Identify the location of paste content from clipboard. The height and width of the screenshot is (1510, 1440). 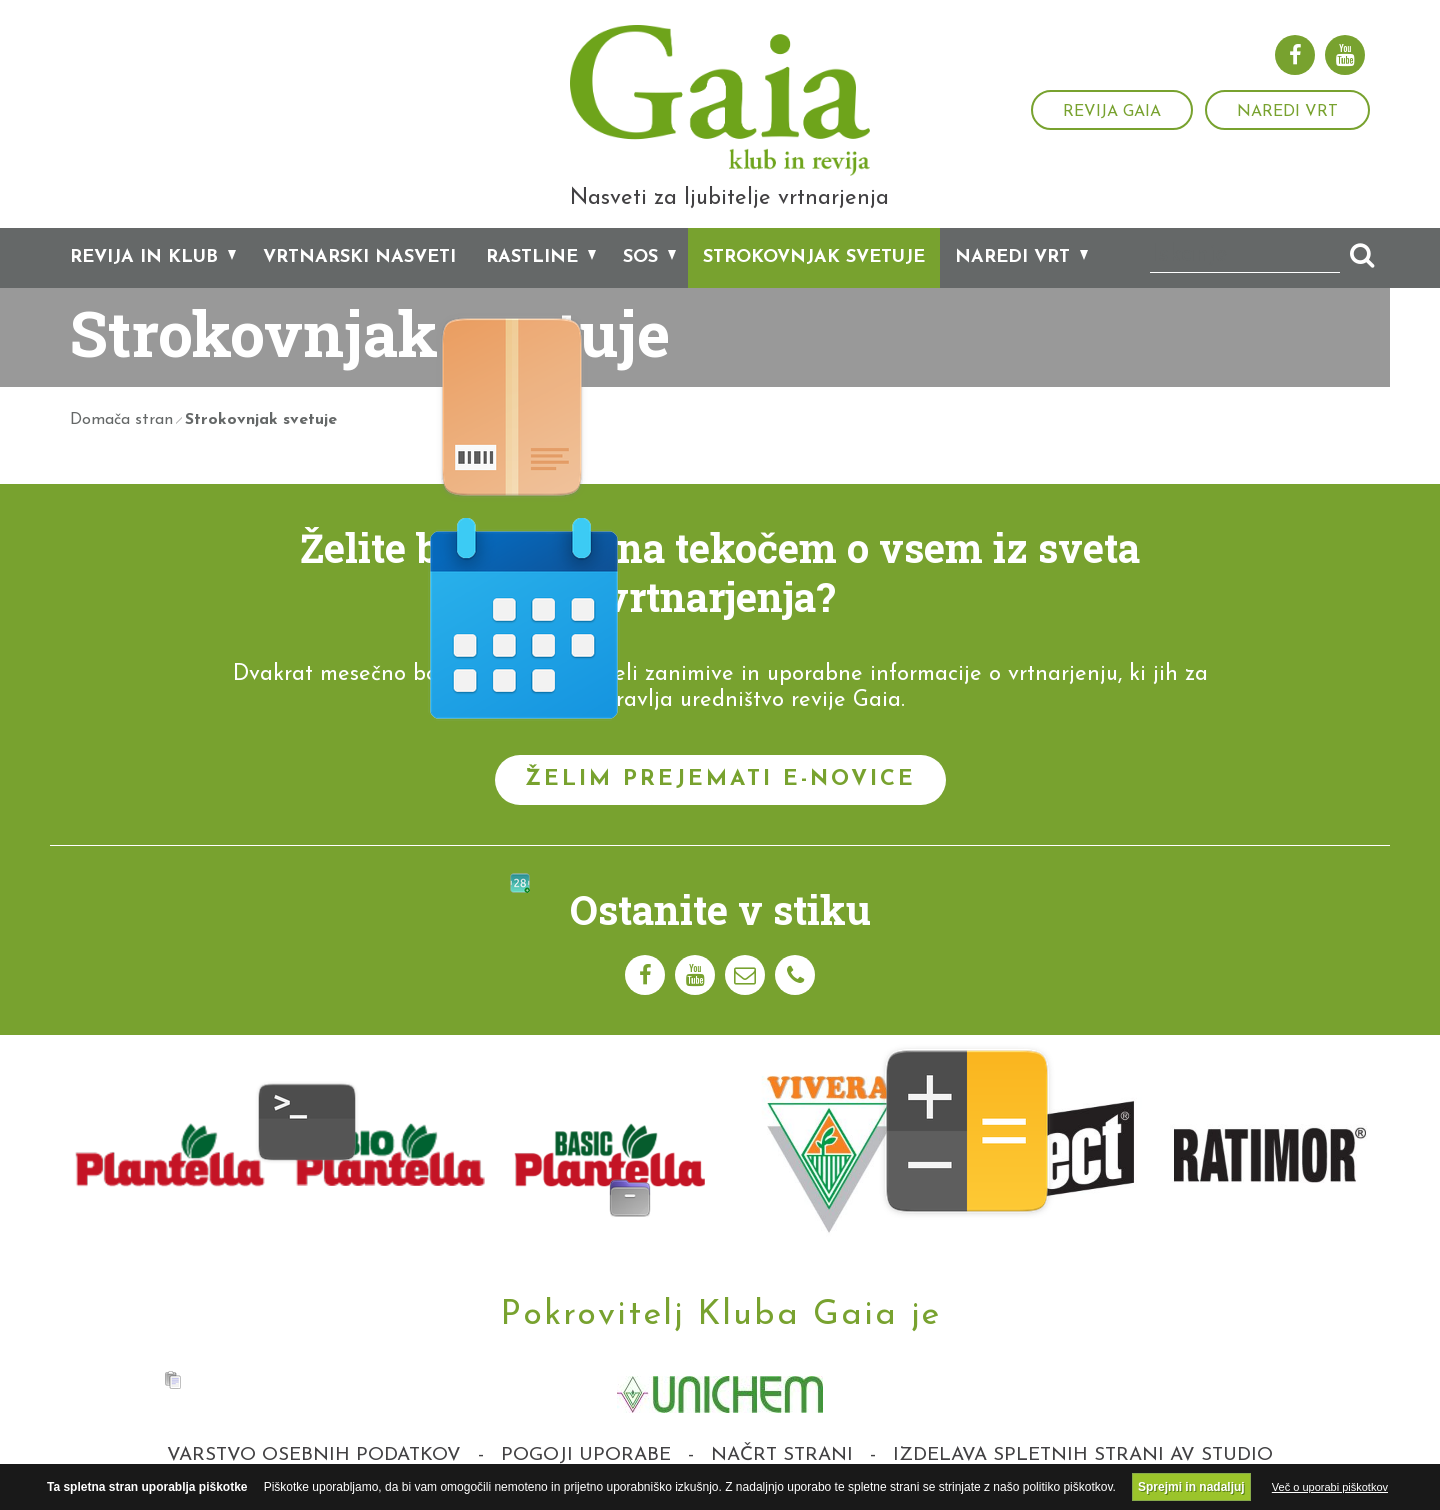
(173, 1380).